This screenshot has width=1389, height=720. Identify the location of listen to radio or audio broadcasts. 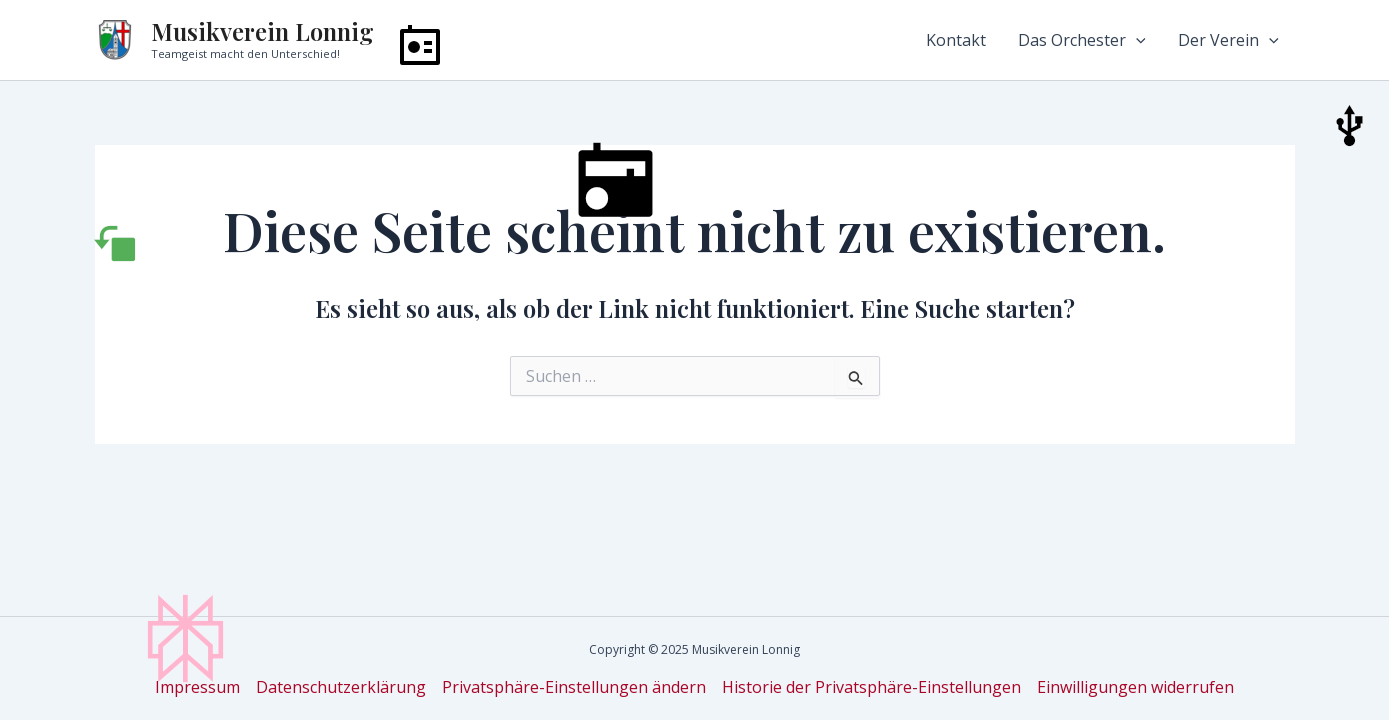
(615, 183).